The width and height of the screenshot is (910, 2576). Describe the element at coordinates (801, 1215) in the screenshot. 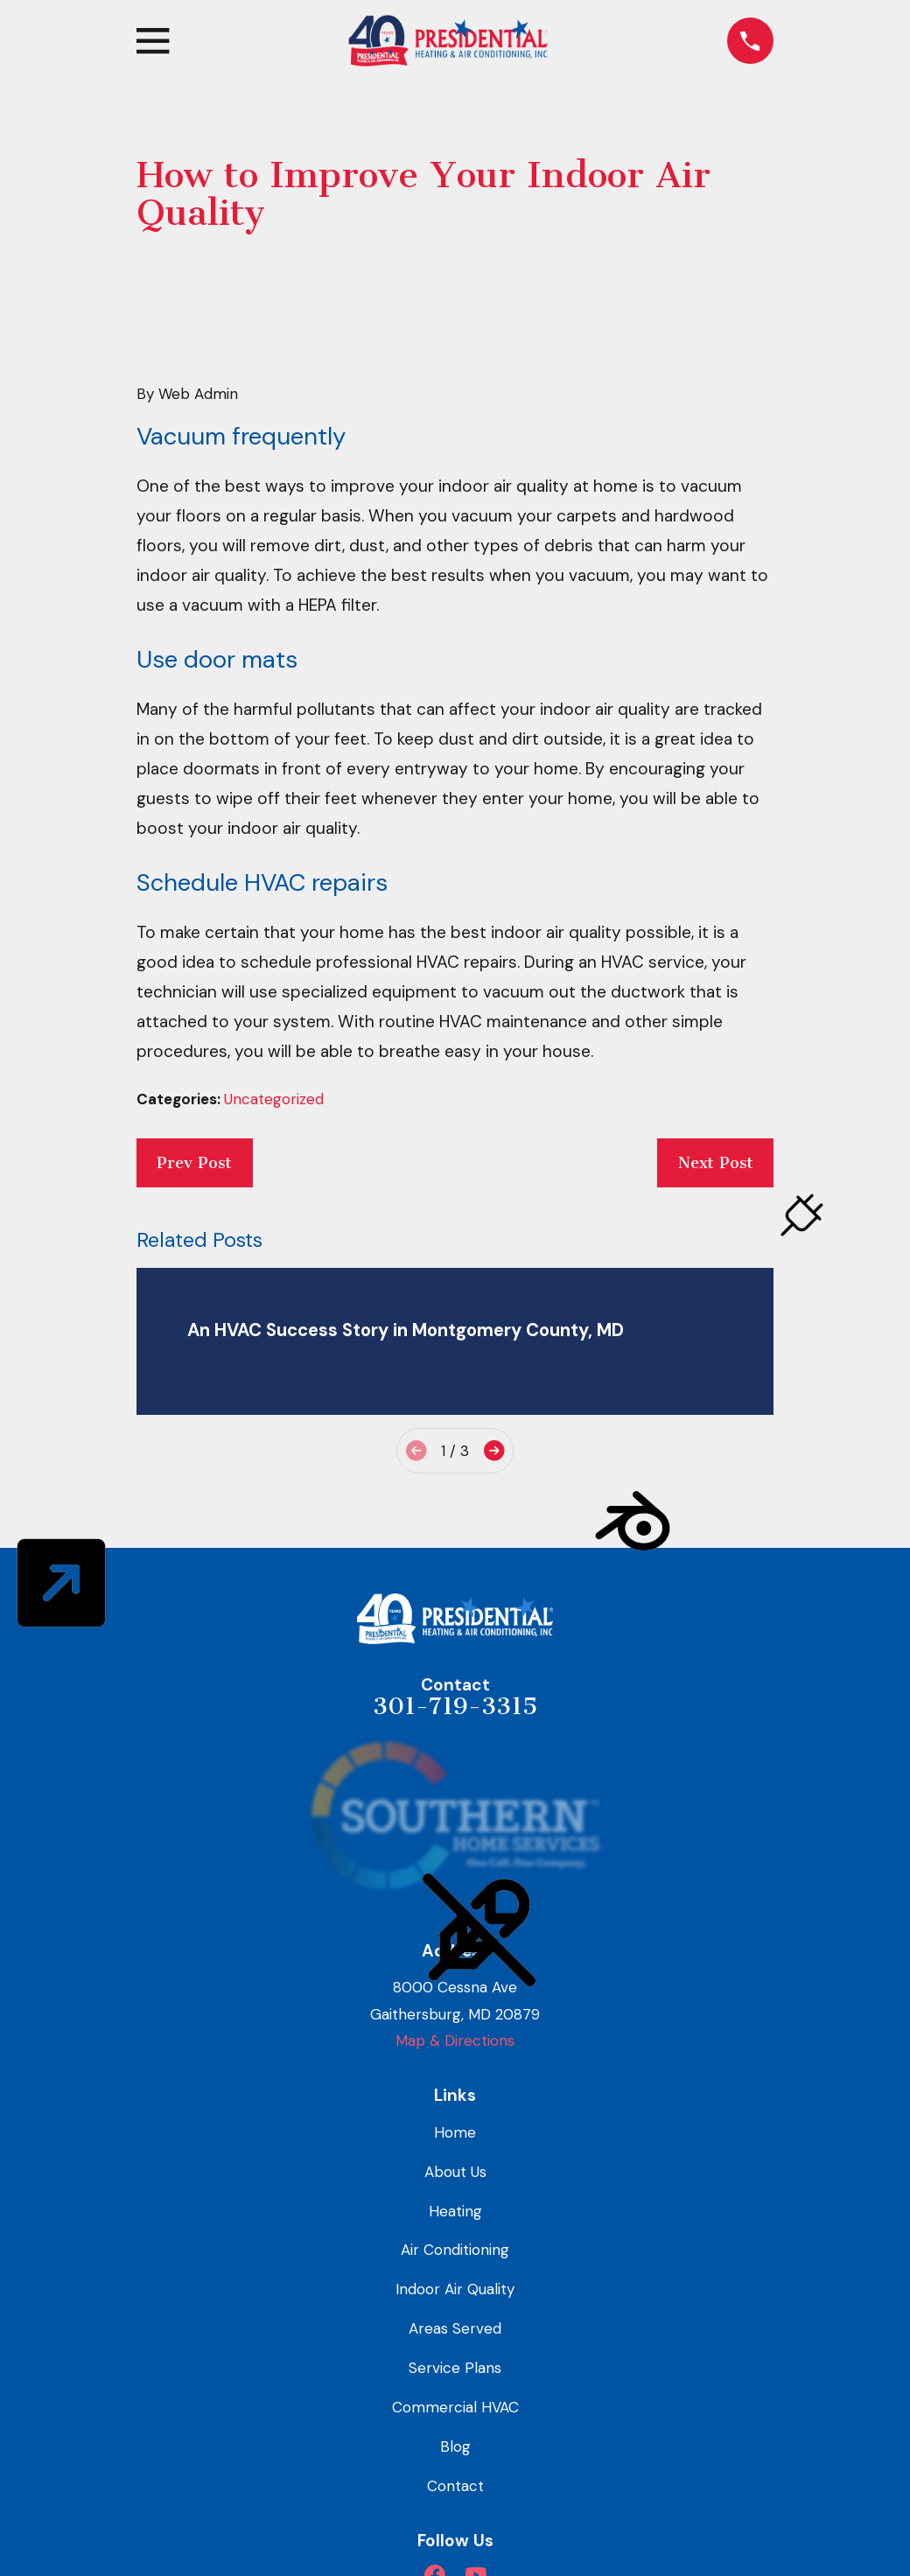

I see `connect to a power source` at that location.